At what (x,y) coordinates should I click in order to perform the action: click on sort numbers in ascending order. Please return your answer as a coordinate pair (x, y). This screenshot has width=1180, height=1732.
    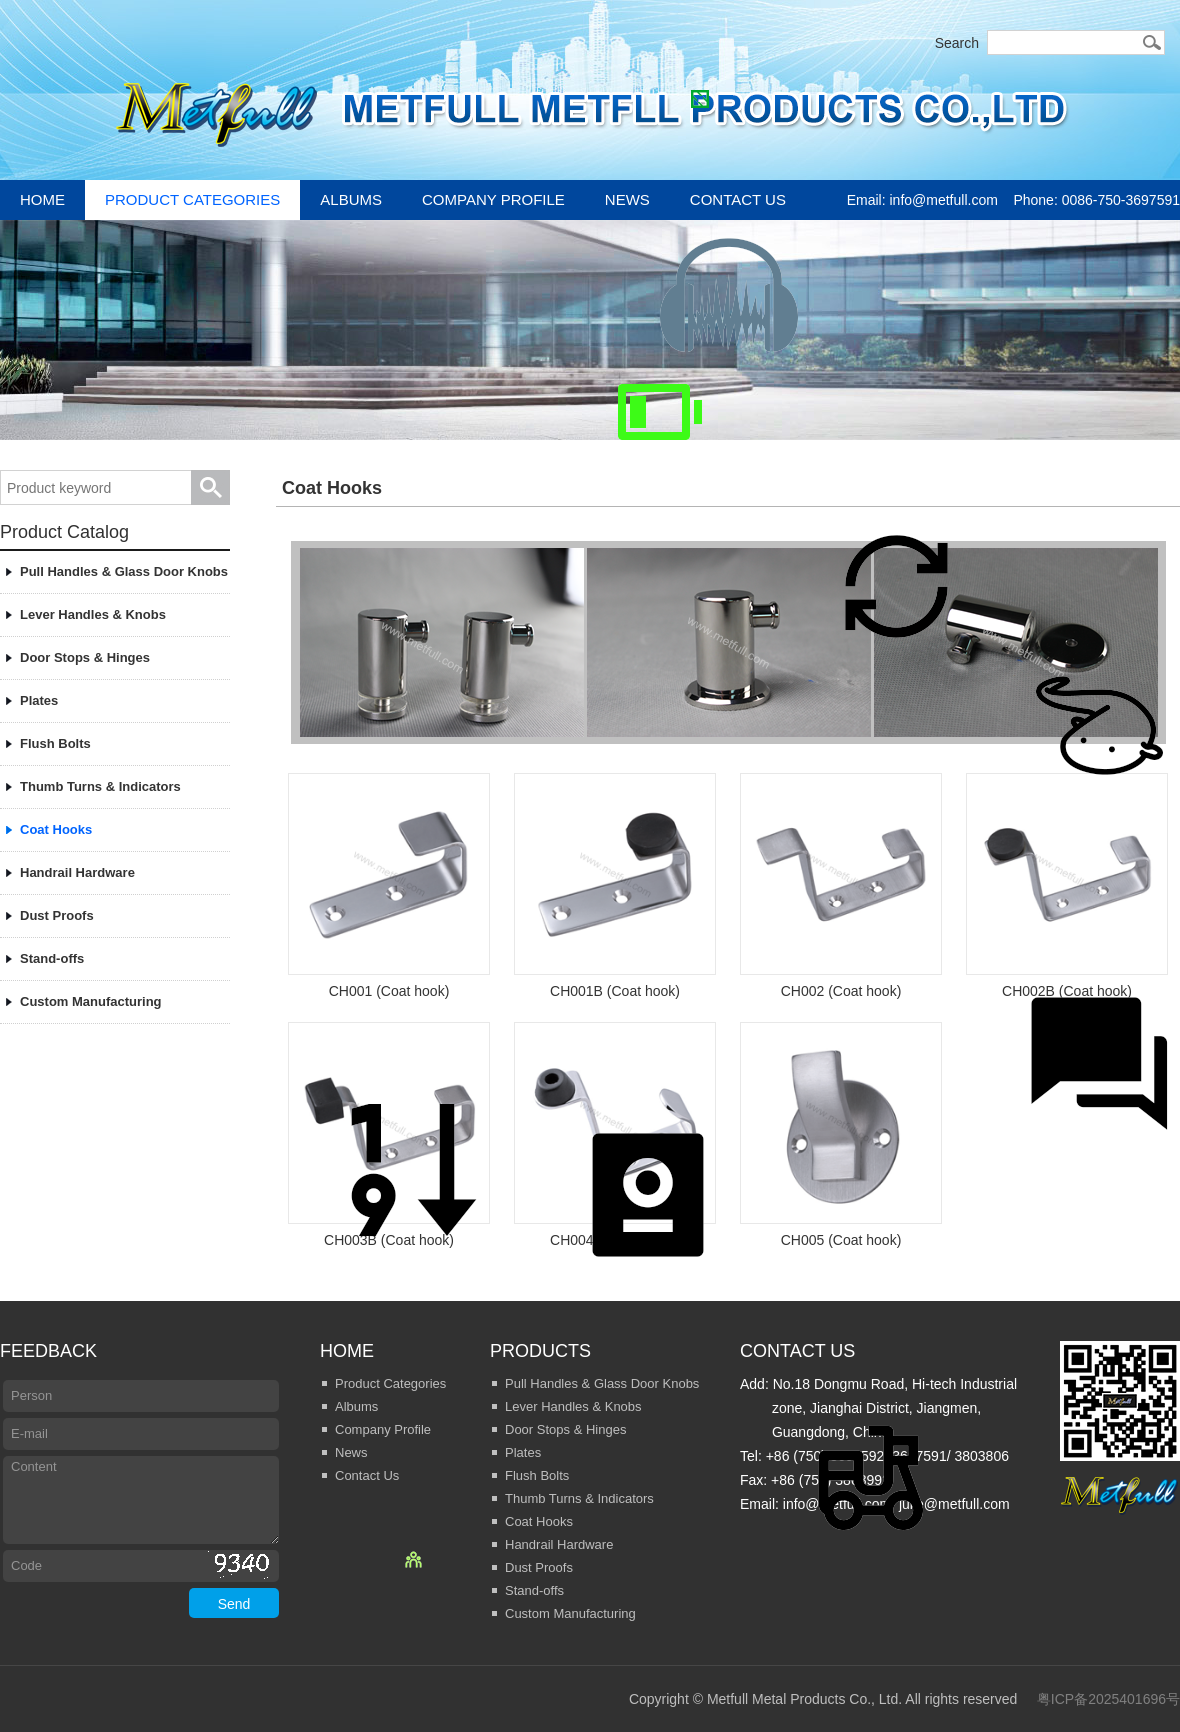
    Looking at the image, I should click on (403, 1170).